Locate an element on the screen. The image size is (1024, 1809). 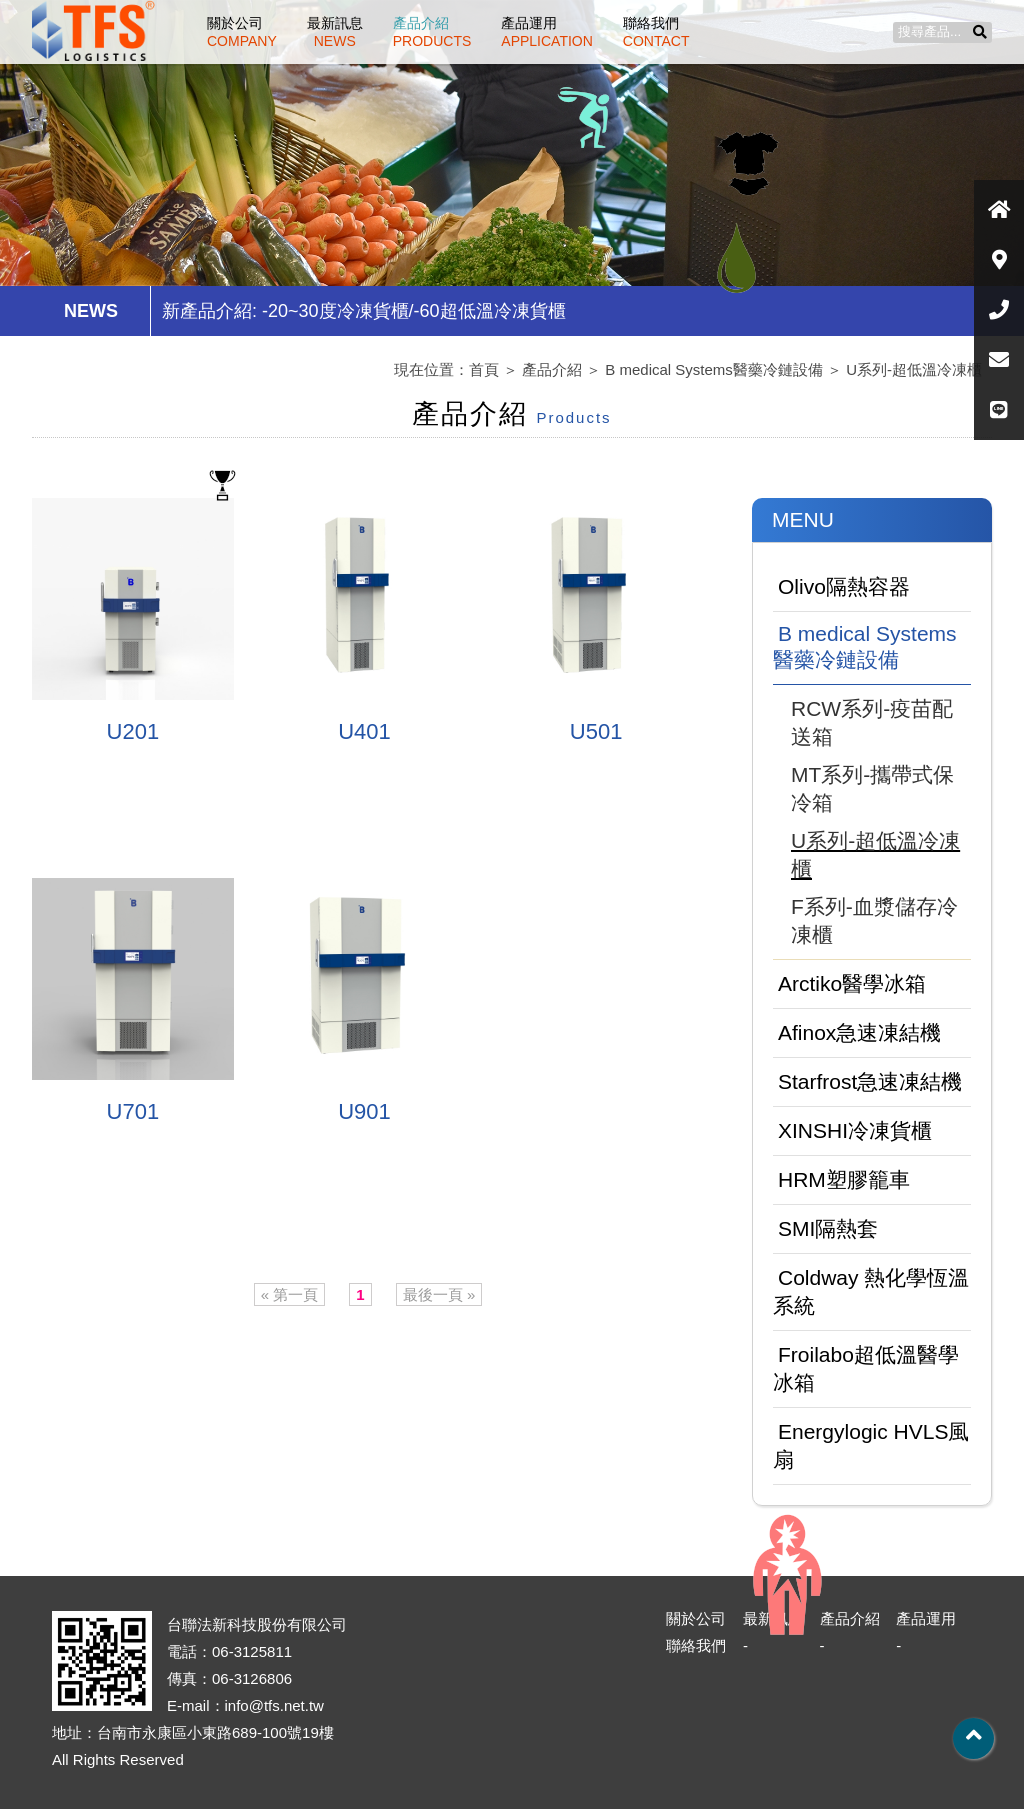
equip fur armor or primitive clothing is located at coordinates (748, 163).